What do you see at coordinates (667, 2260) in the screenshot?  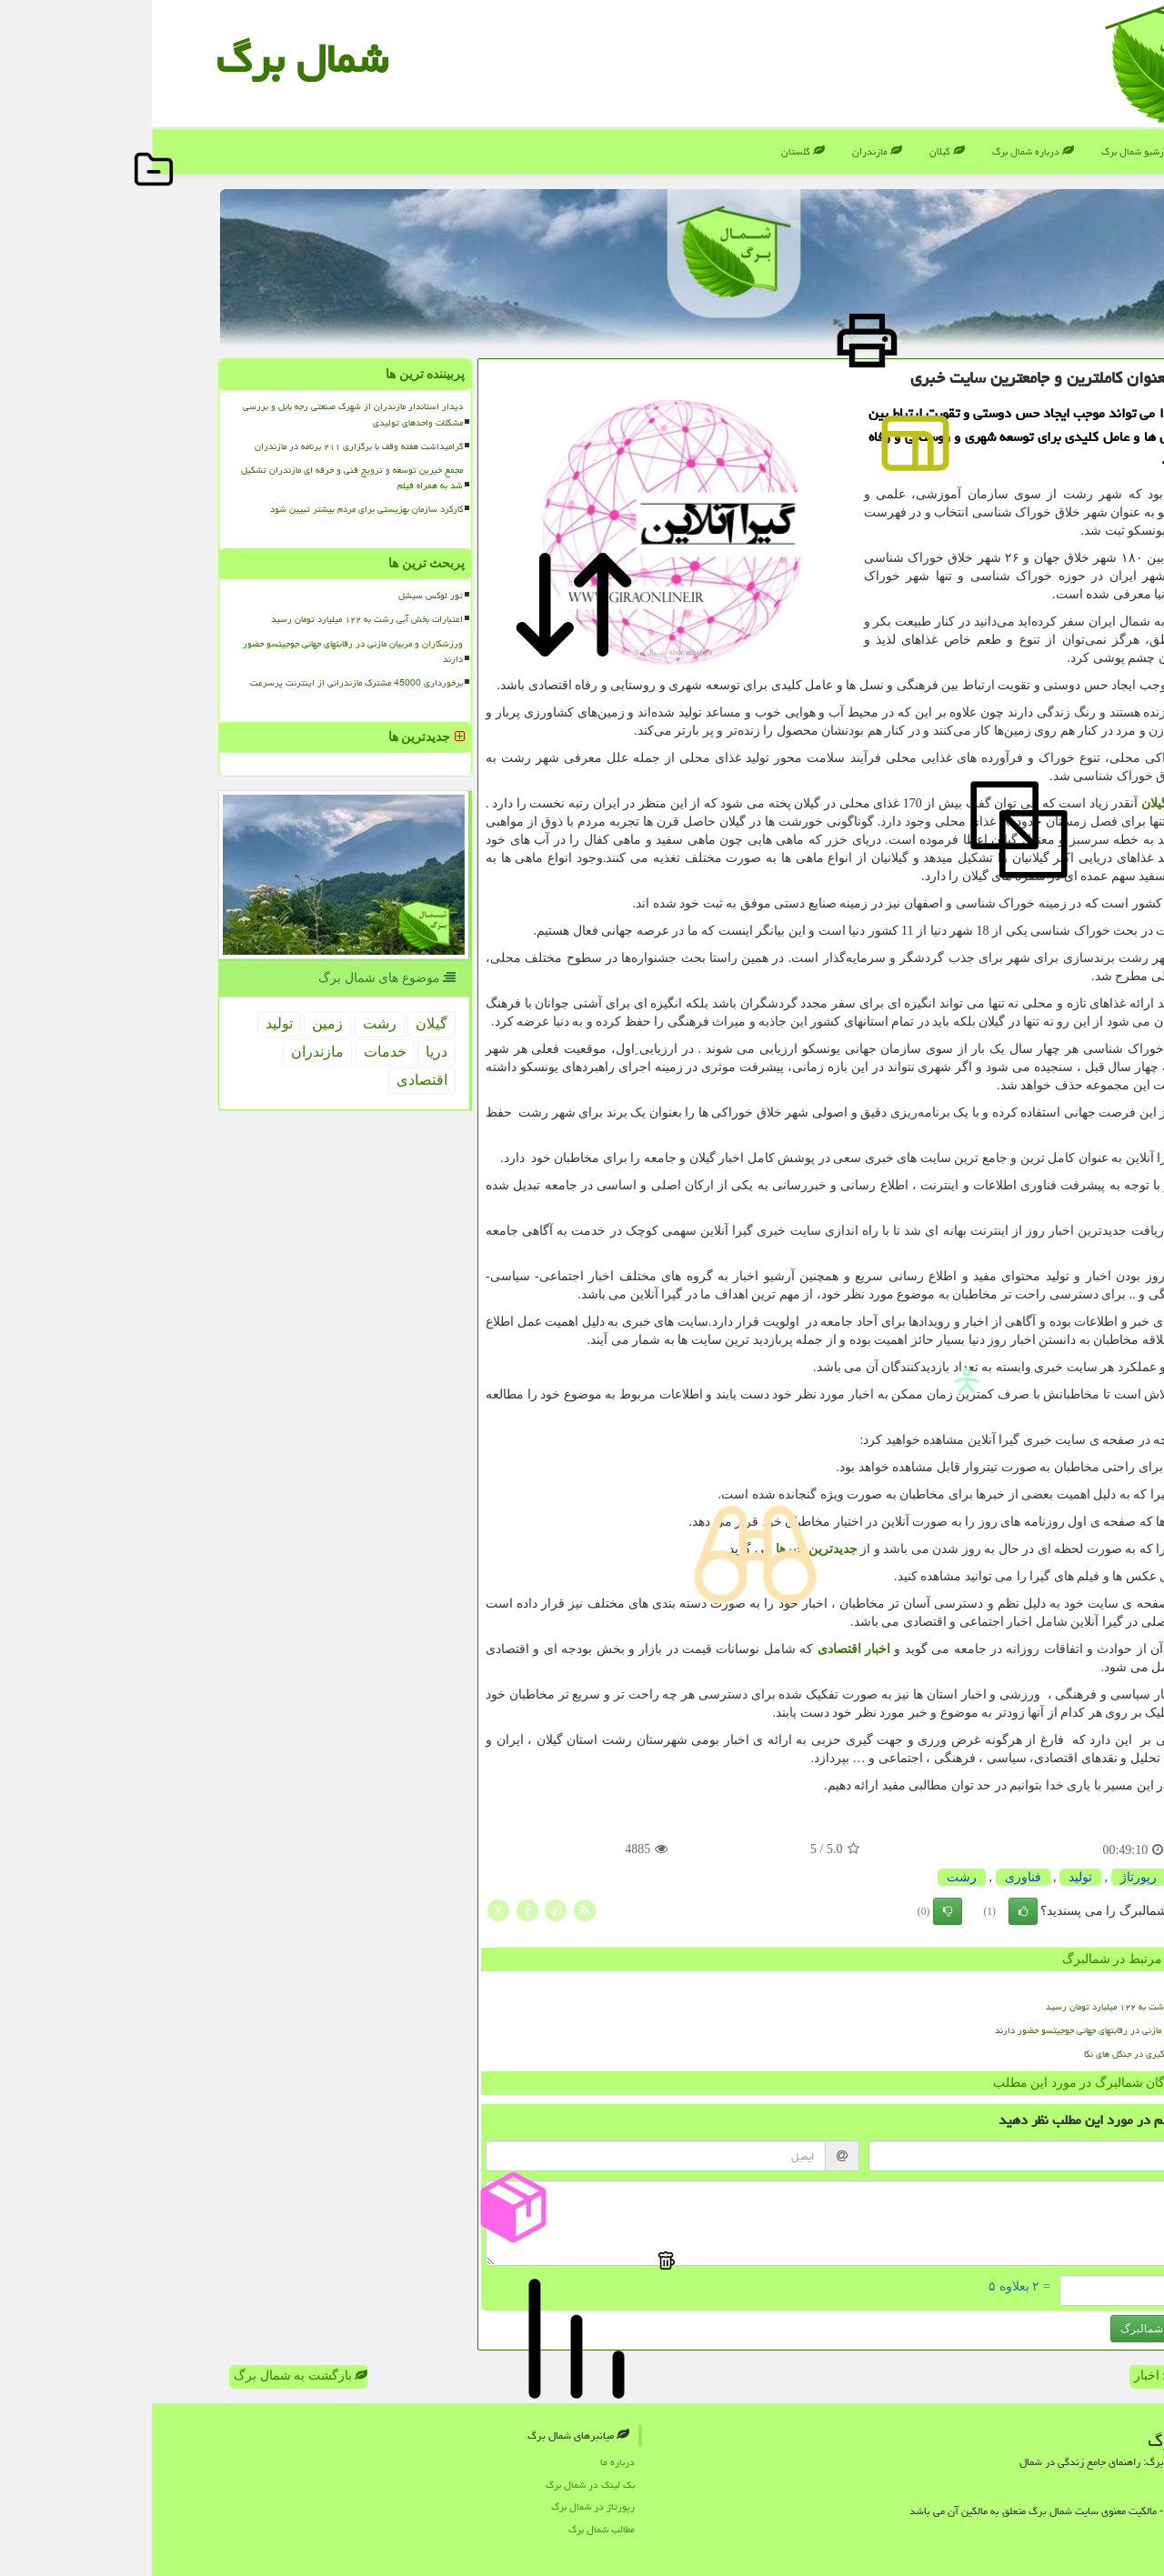 I see `browse nearby bars or breweries` at bounding box center [667, 2260].